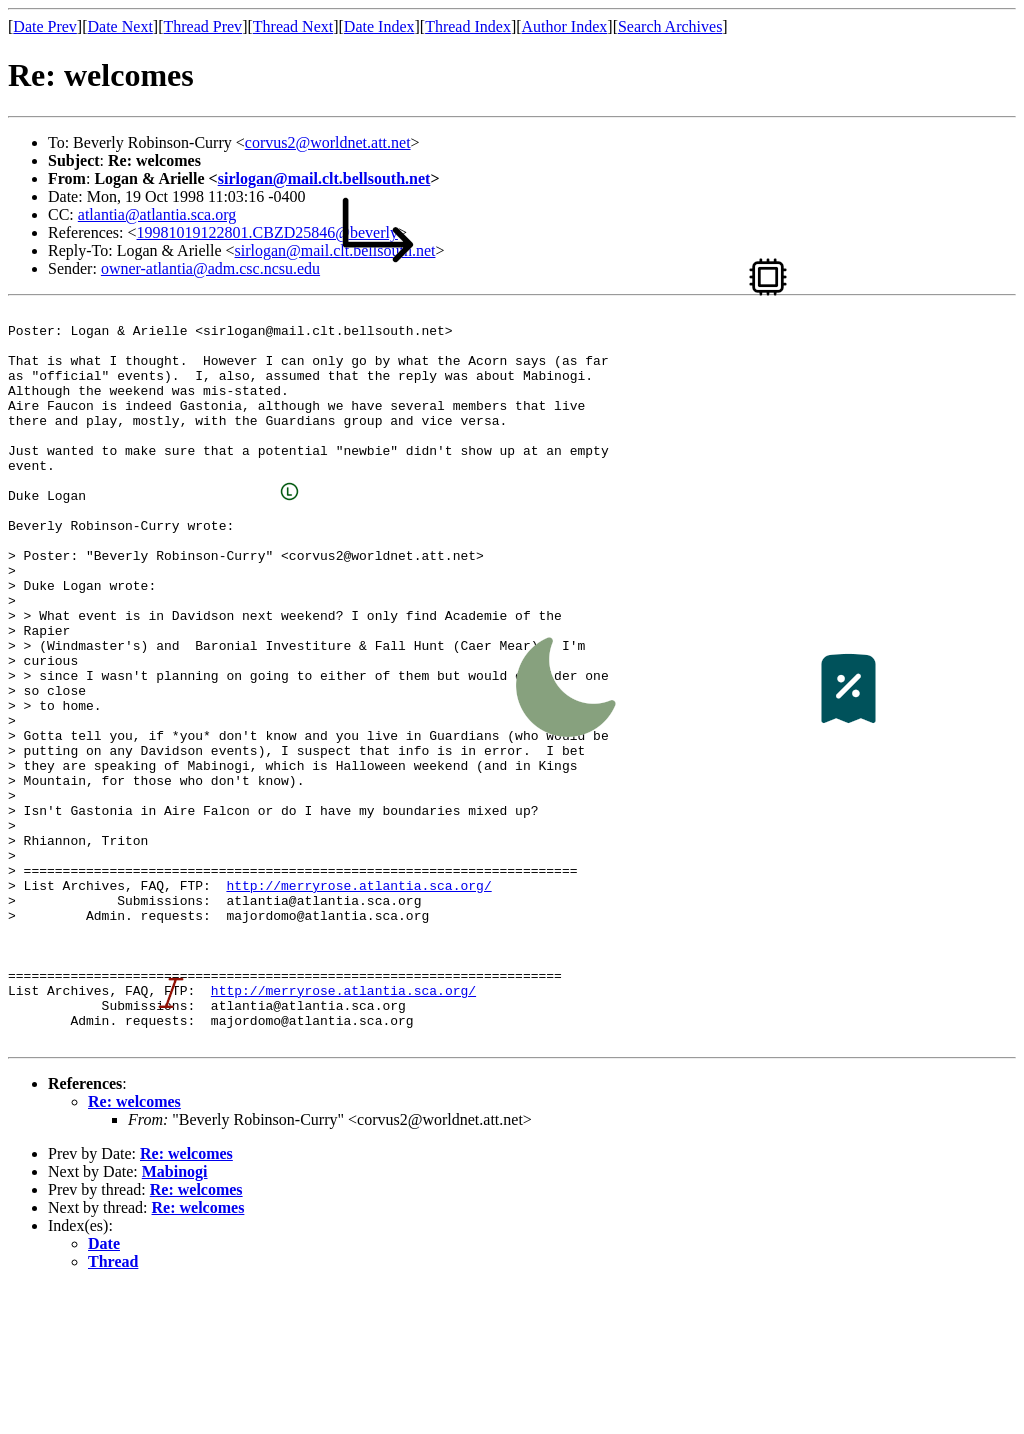 This screenshot has width=1024, height=1434. Describe the element at coordinates (171, 993) in the screenshot. I see `apply italic formatting to selected text` at that location.